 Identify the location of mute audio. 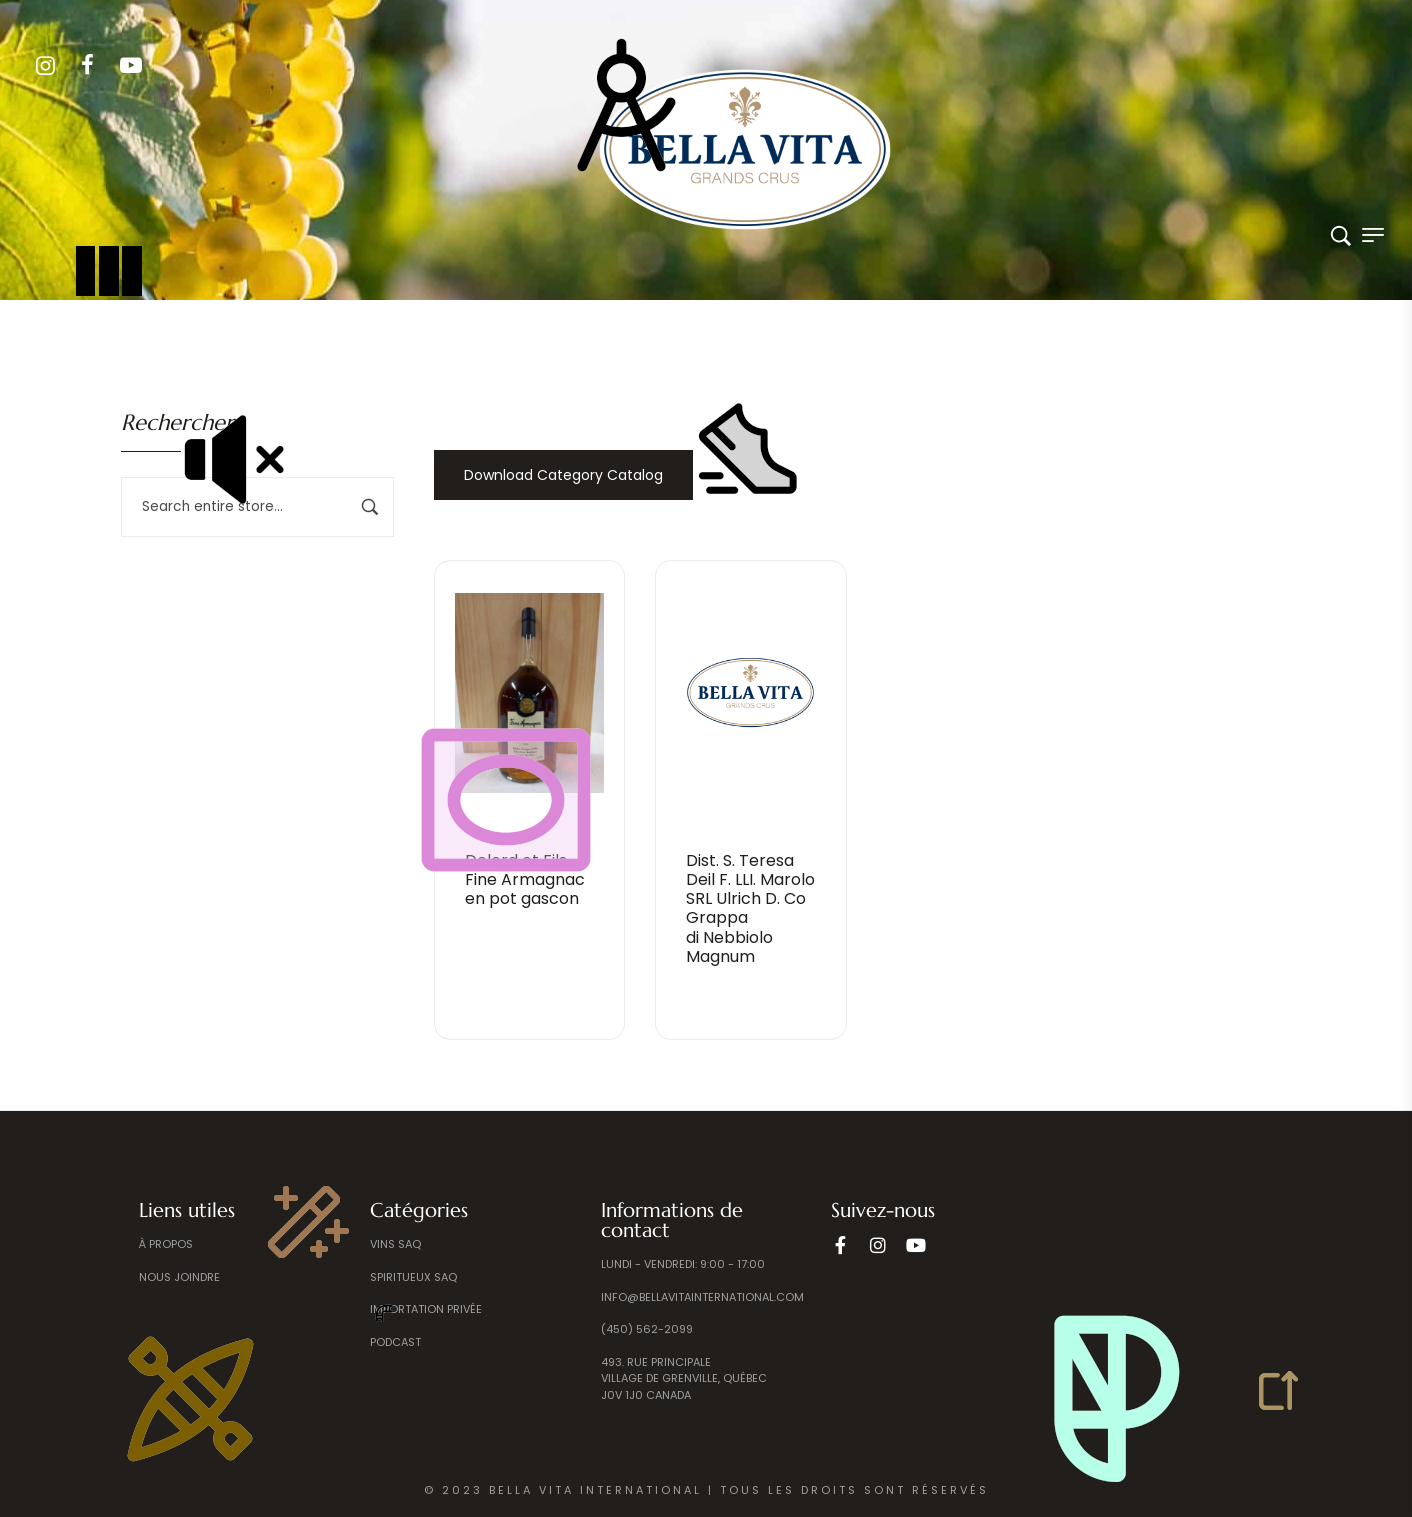
(232, 459).